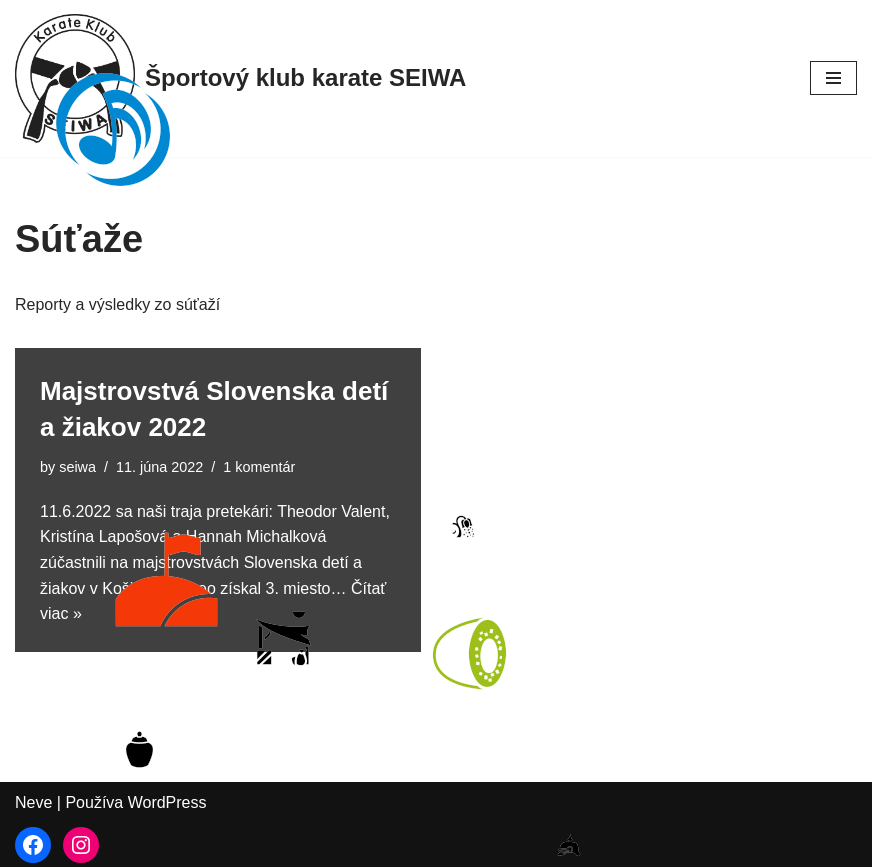 The image size is (872, 867). Describe the element at coordinates (569, 846) in the screenshot. I see `select prussian/german historical faction` at that location.